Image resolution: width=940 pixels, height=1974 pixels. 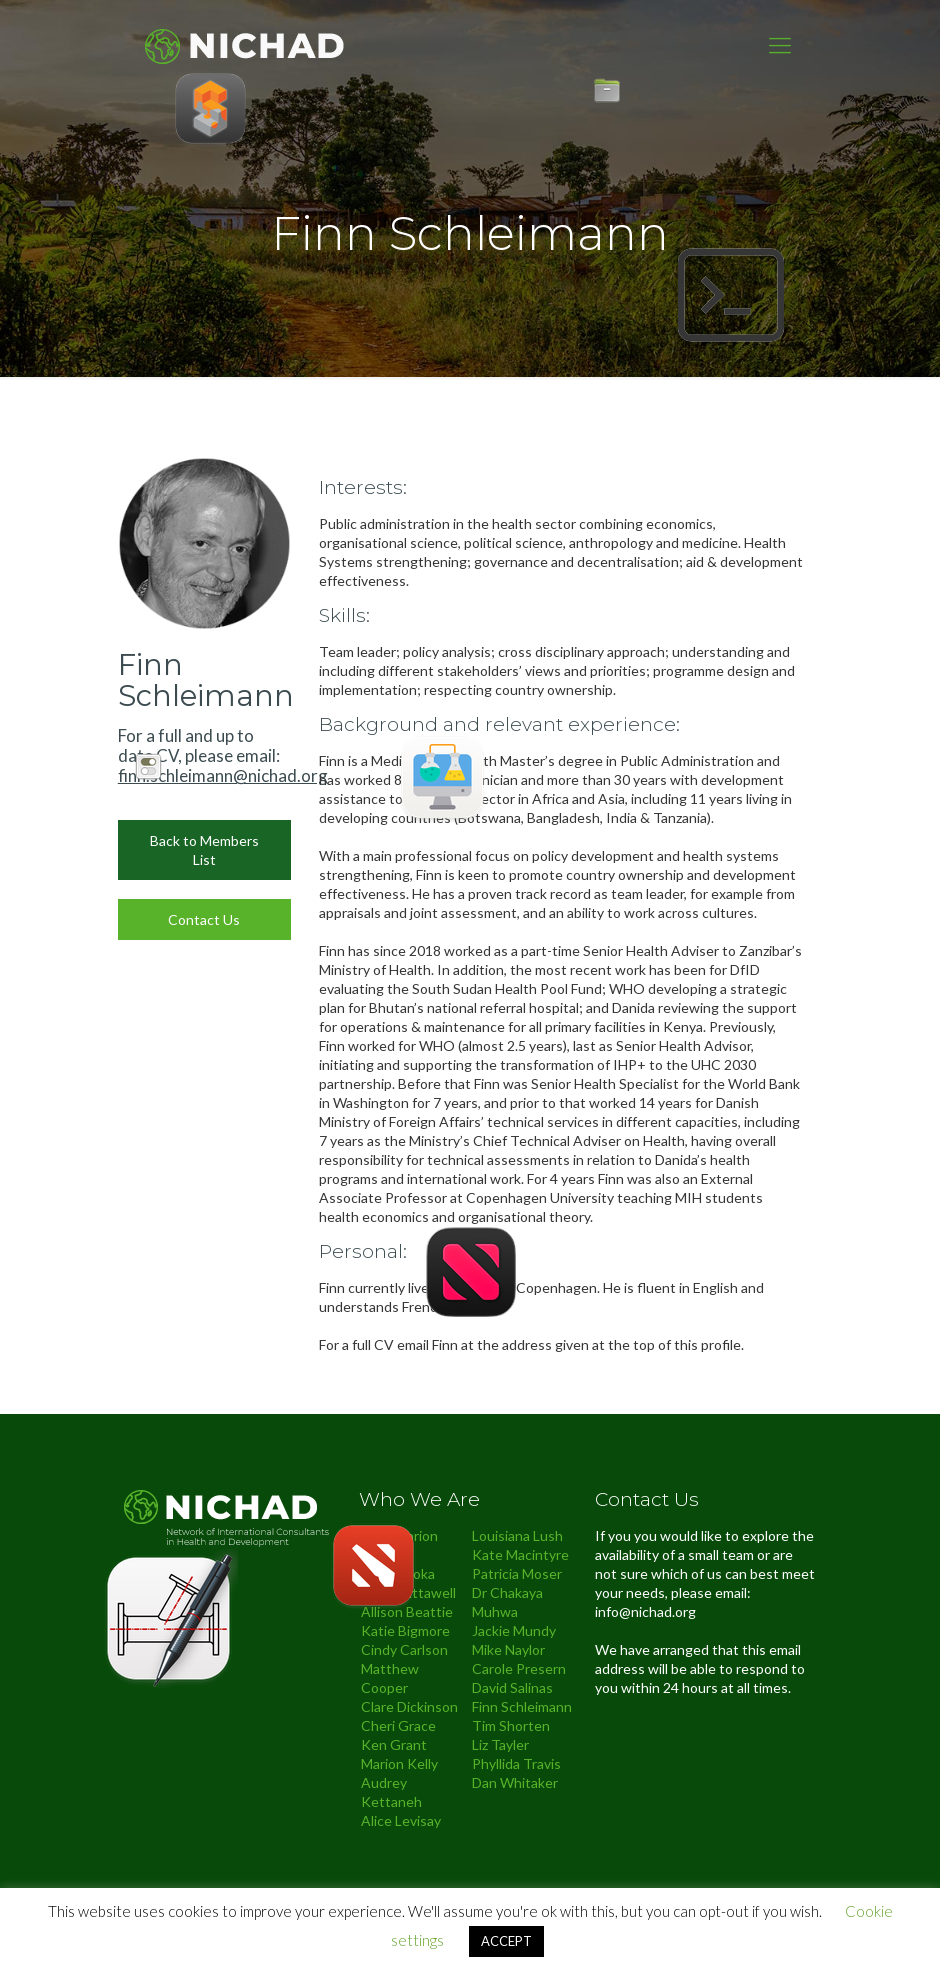 What do you see at coordinates (210, 108) in the screenshot?
I see `open splash app` at bounding box center [210, 108].